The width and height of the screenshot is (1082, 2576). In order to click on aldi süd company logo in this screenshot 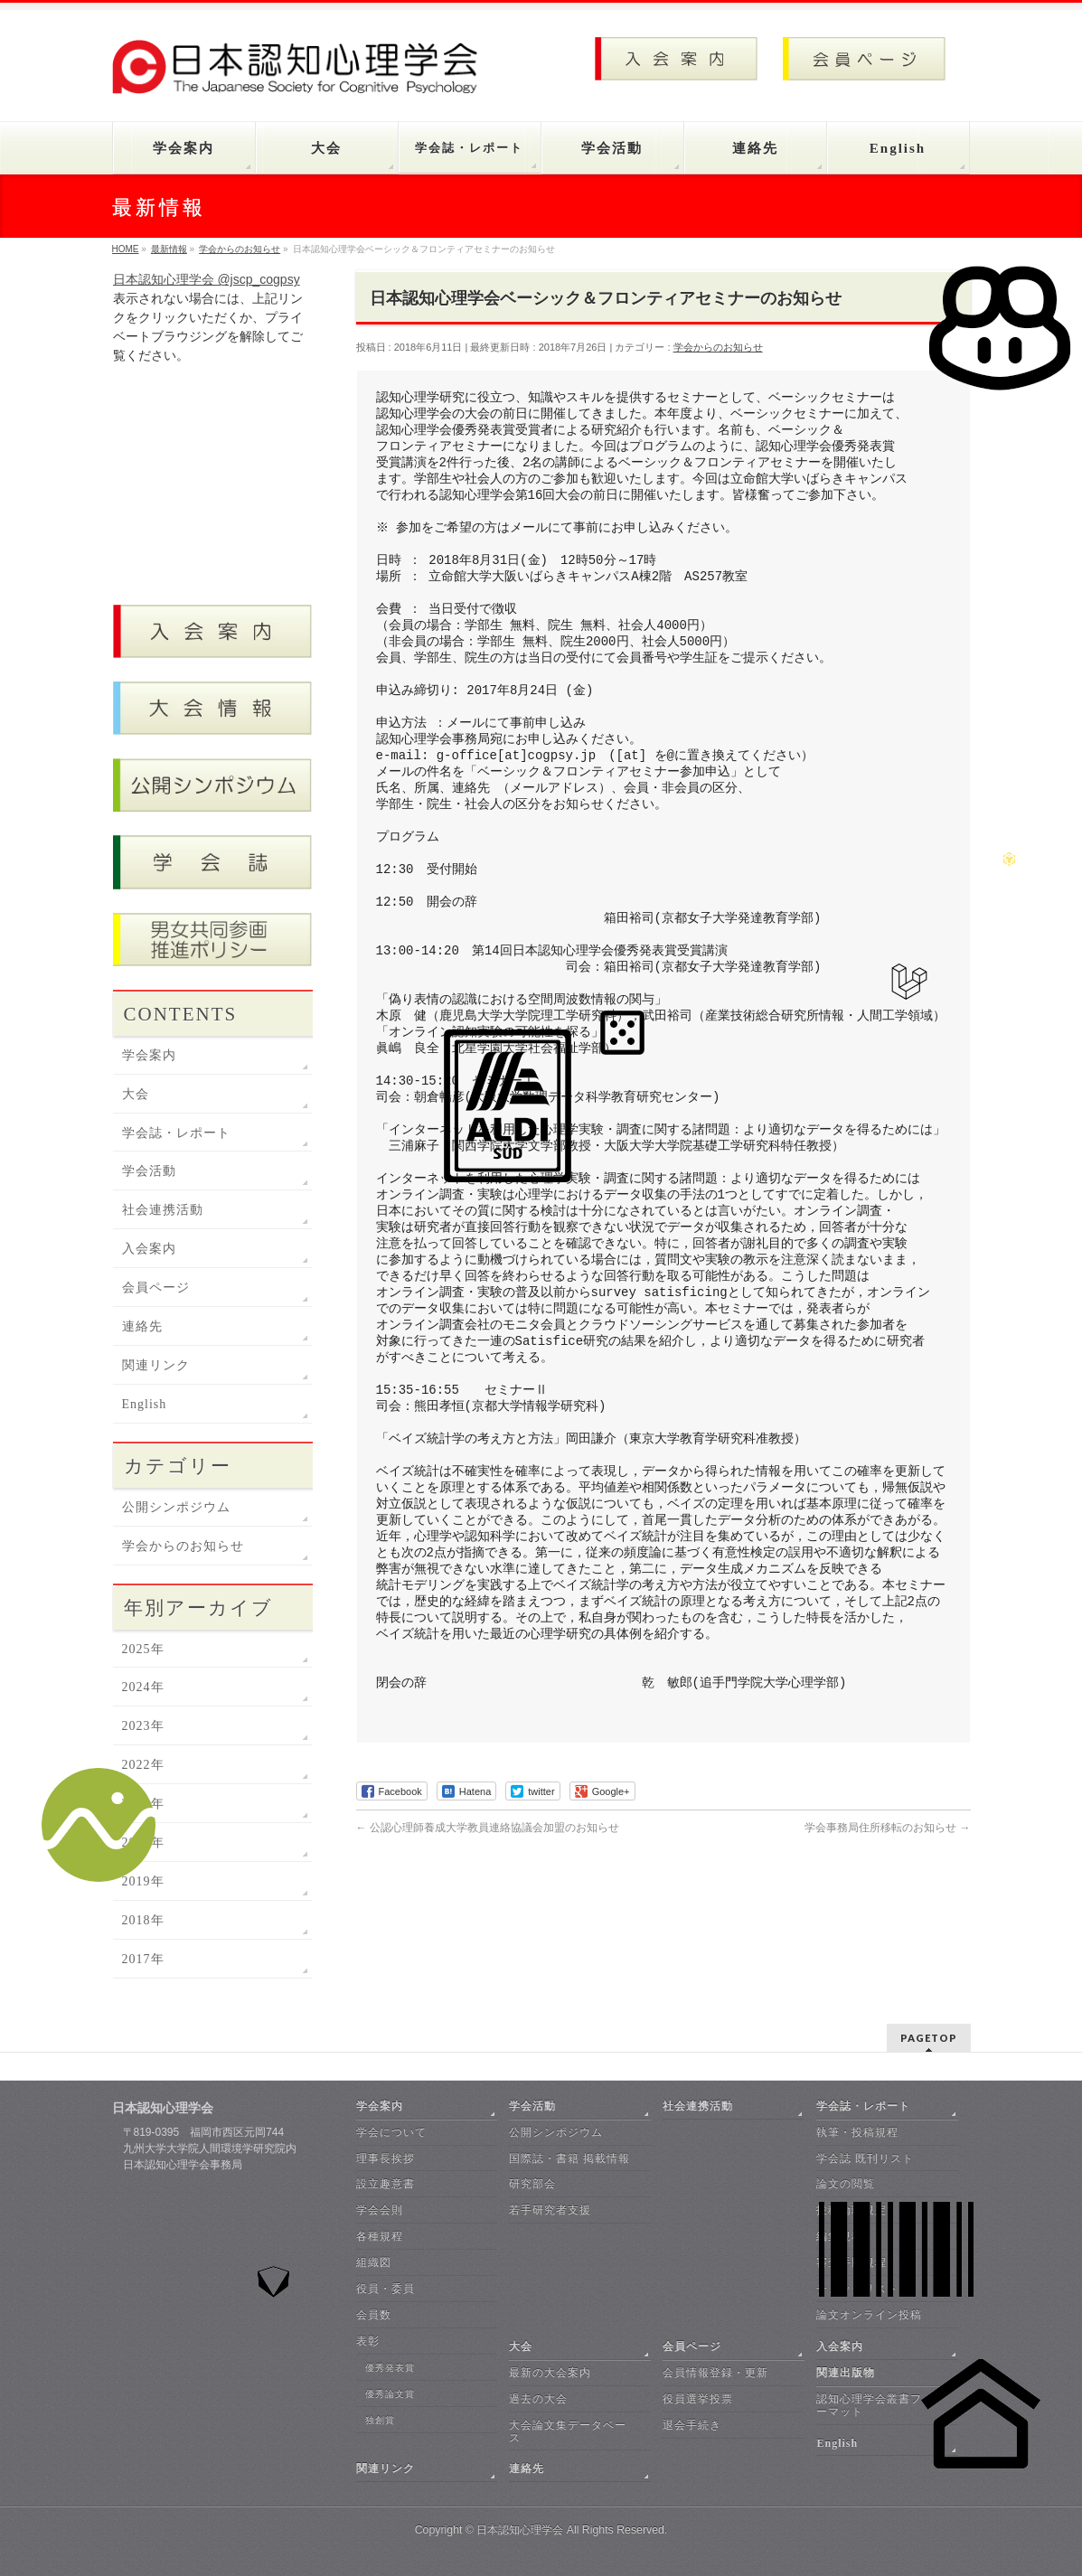, I will do `click(507, 1105)`.